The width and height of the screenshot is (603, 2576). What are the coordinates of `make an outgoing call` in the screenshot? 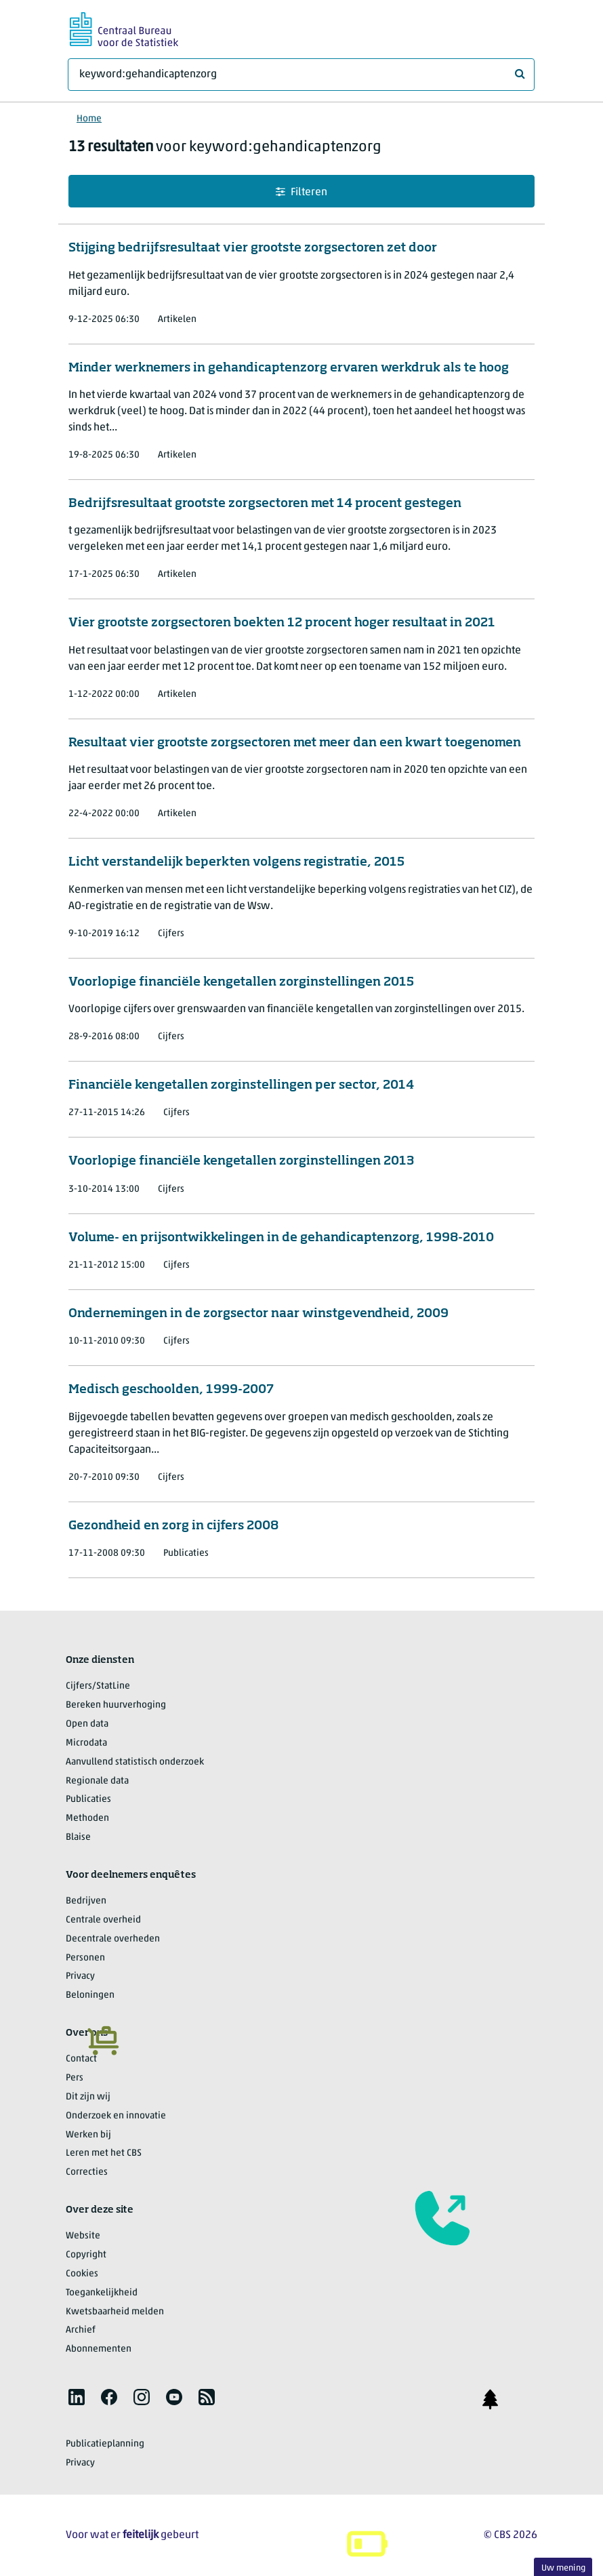 It's located at (443, 2217).